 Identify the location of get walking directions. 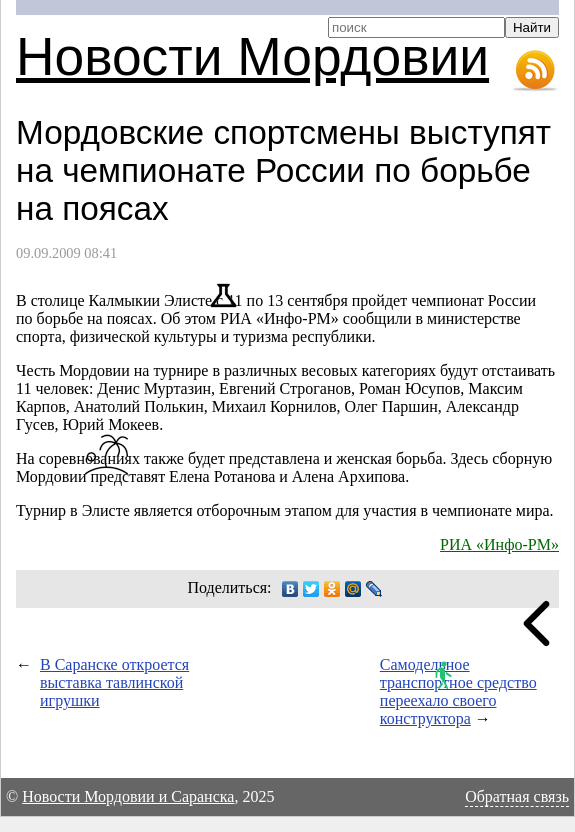
(444, 675).